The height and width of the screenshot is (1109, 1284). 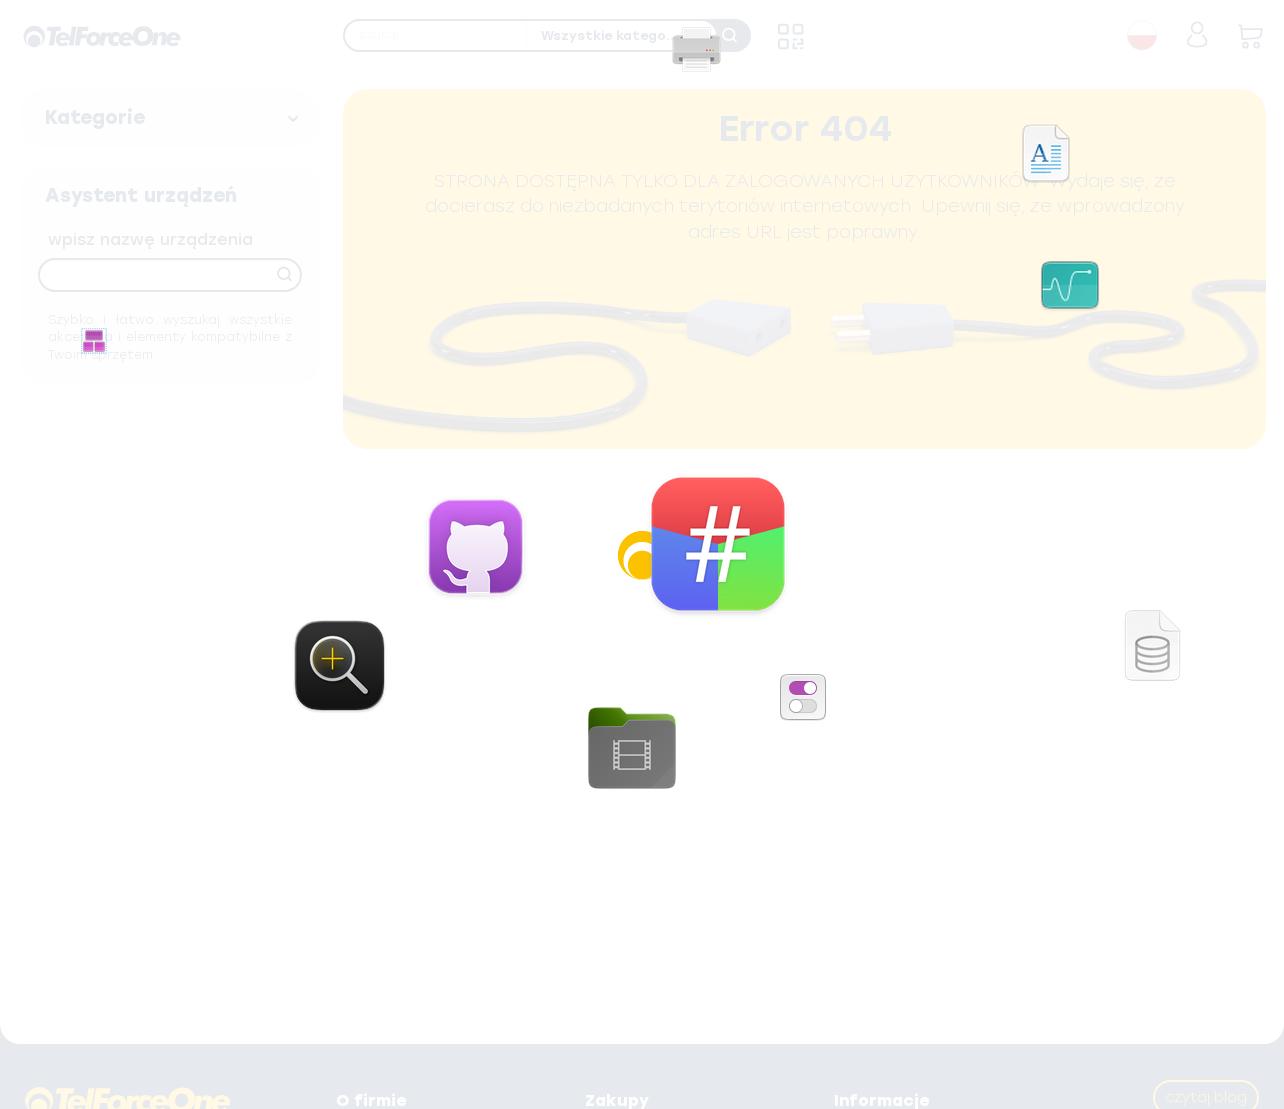 I want to click on print the current document, so click(x=696, y=49).